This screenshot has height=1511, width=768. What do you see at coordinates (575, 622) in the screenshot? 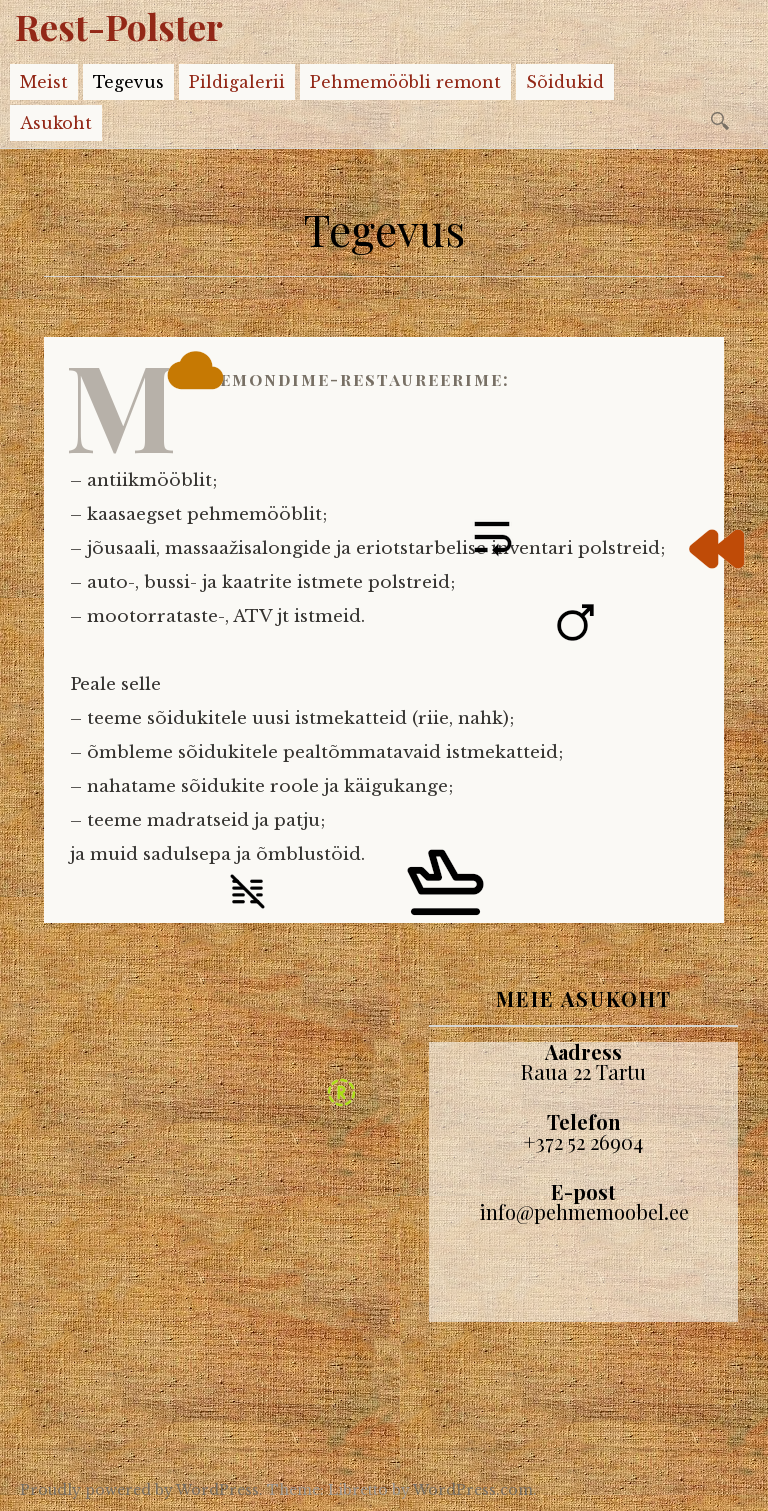
I see `select male gender option` at bounding box center [575, 622].